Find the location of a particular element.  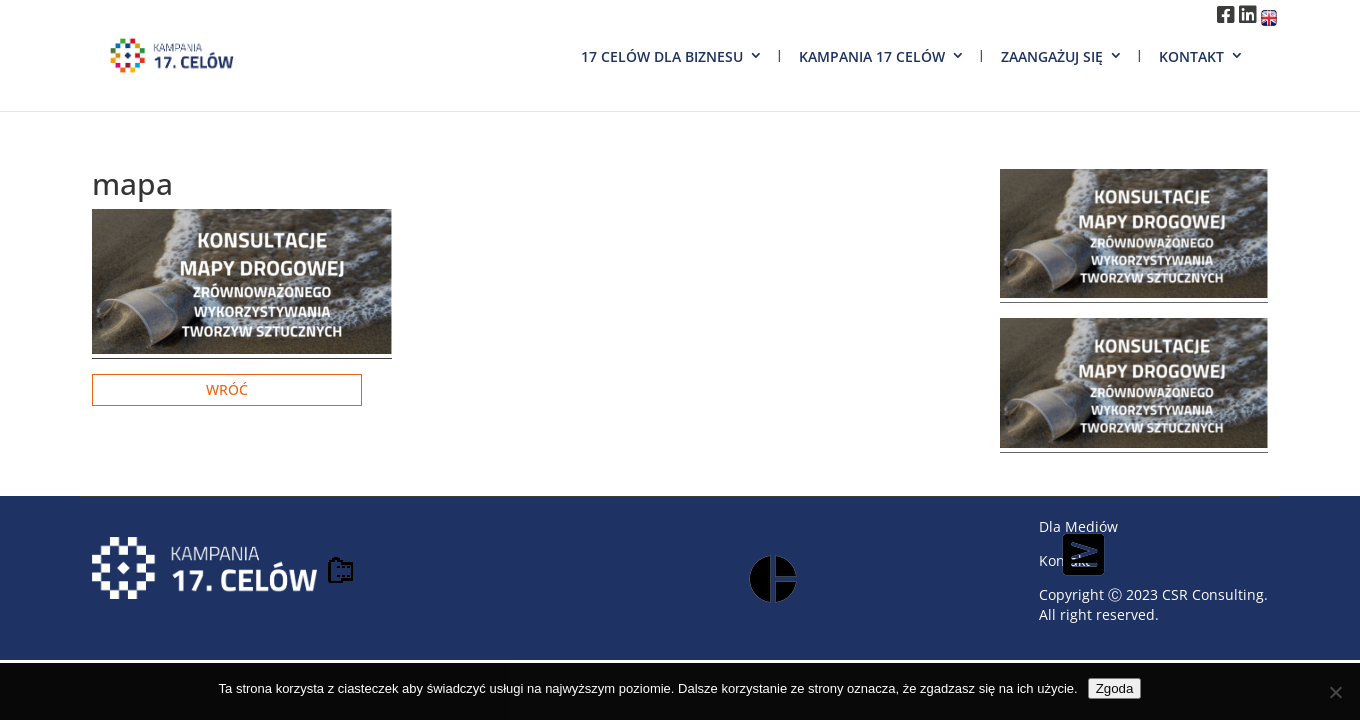

view data breakdown or statistics is located at coordinates (773, 579).